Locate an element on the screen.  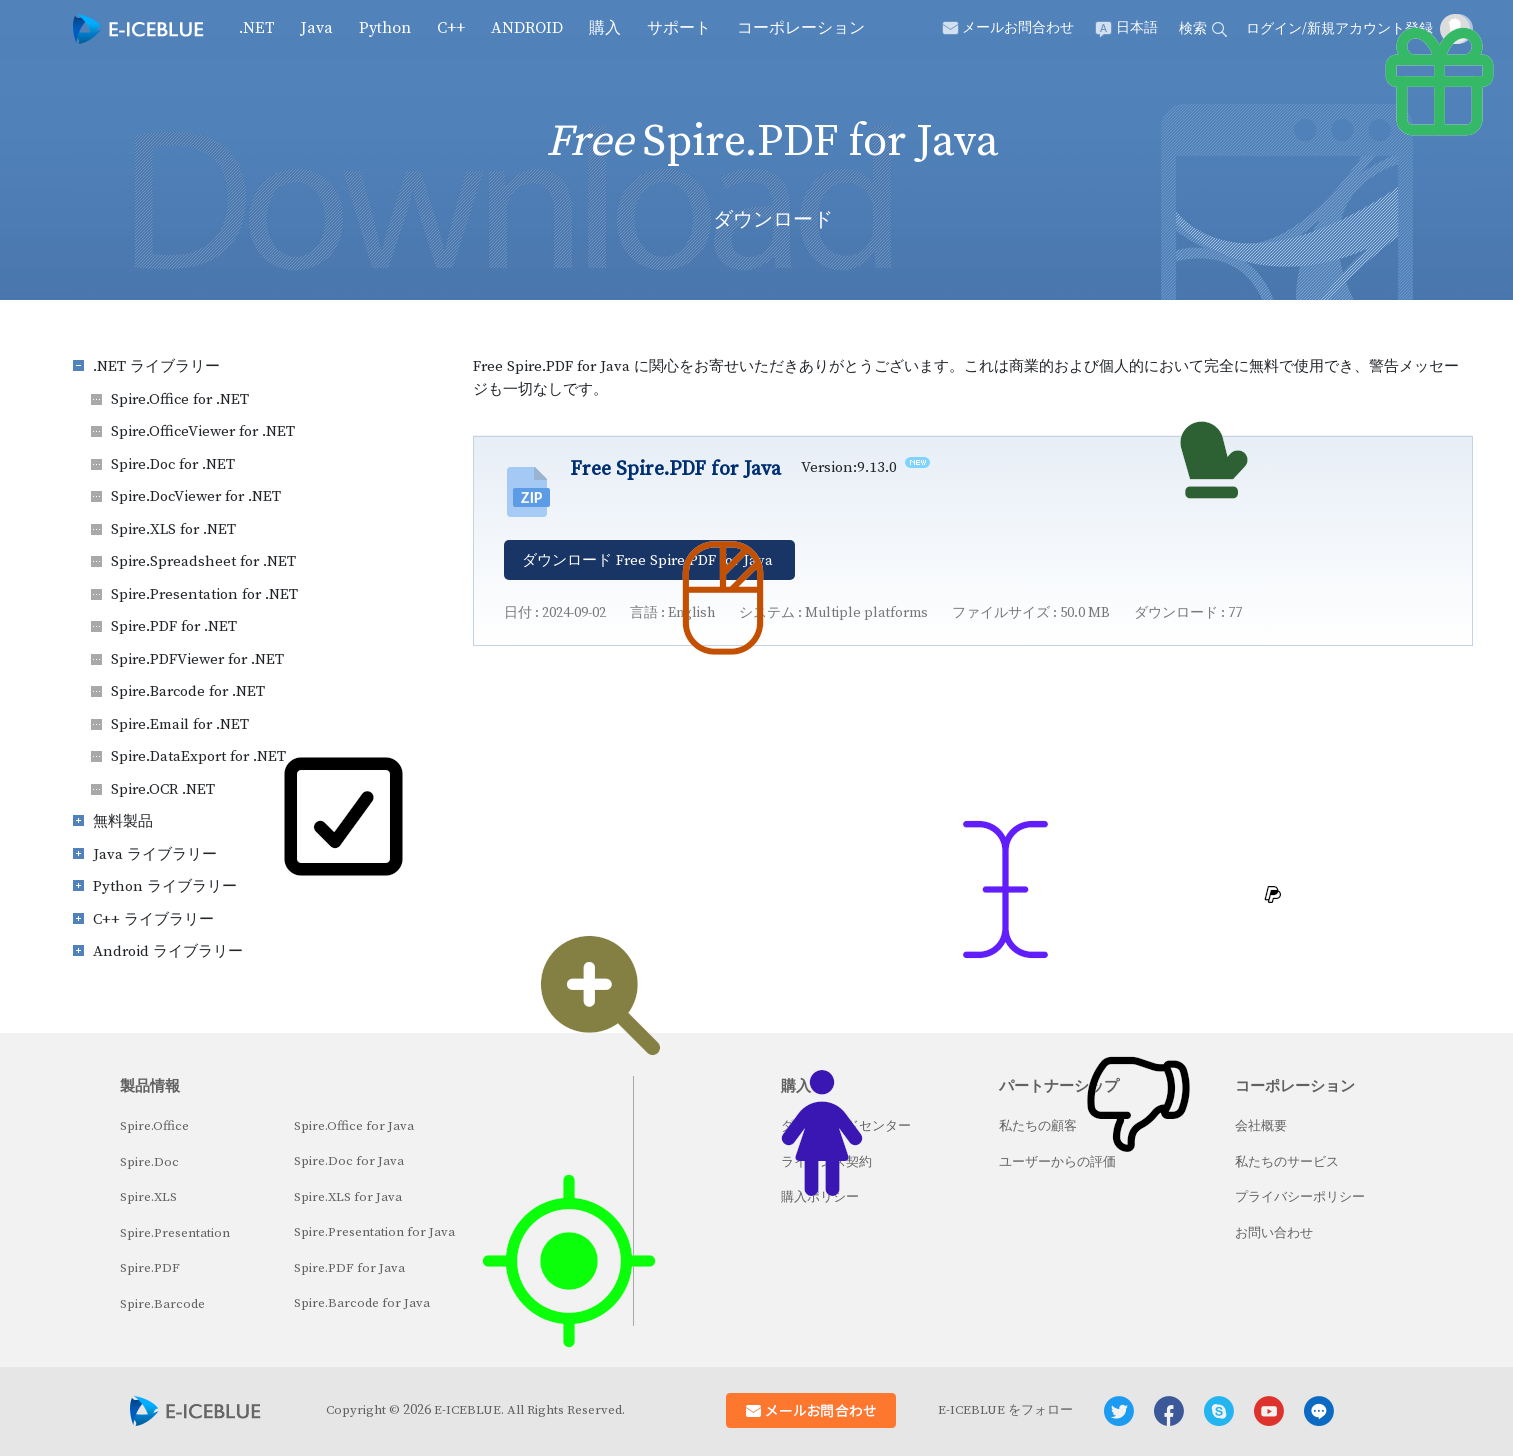
lock onto current GPS location is located at coordinates (569, 1261).